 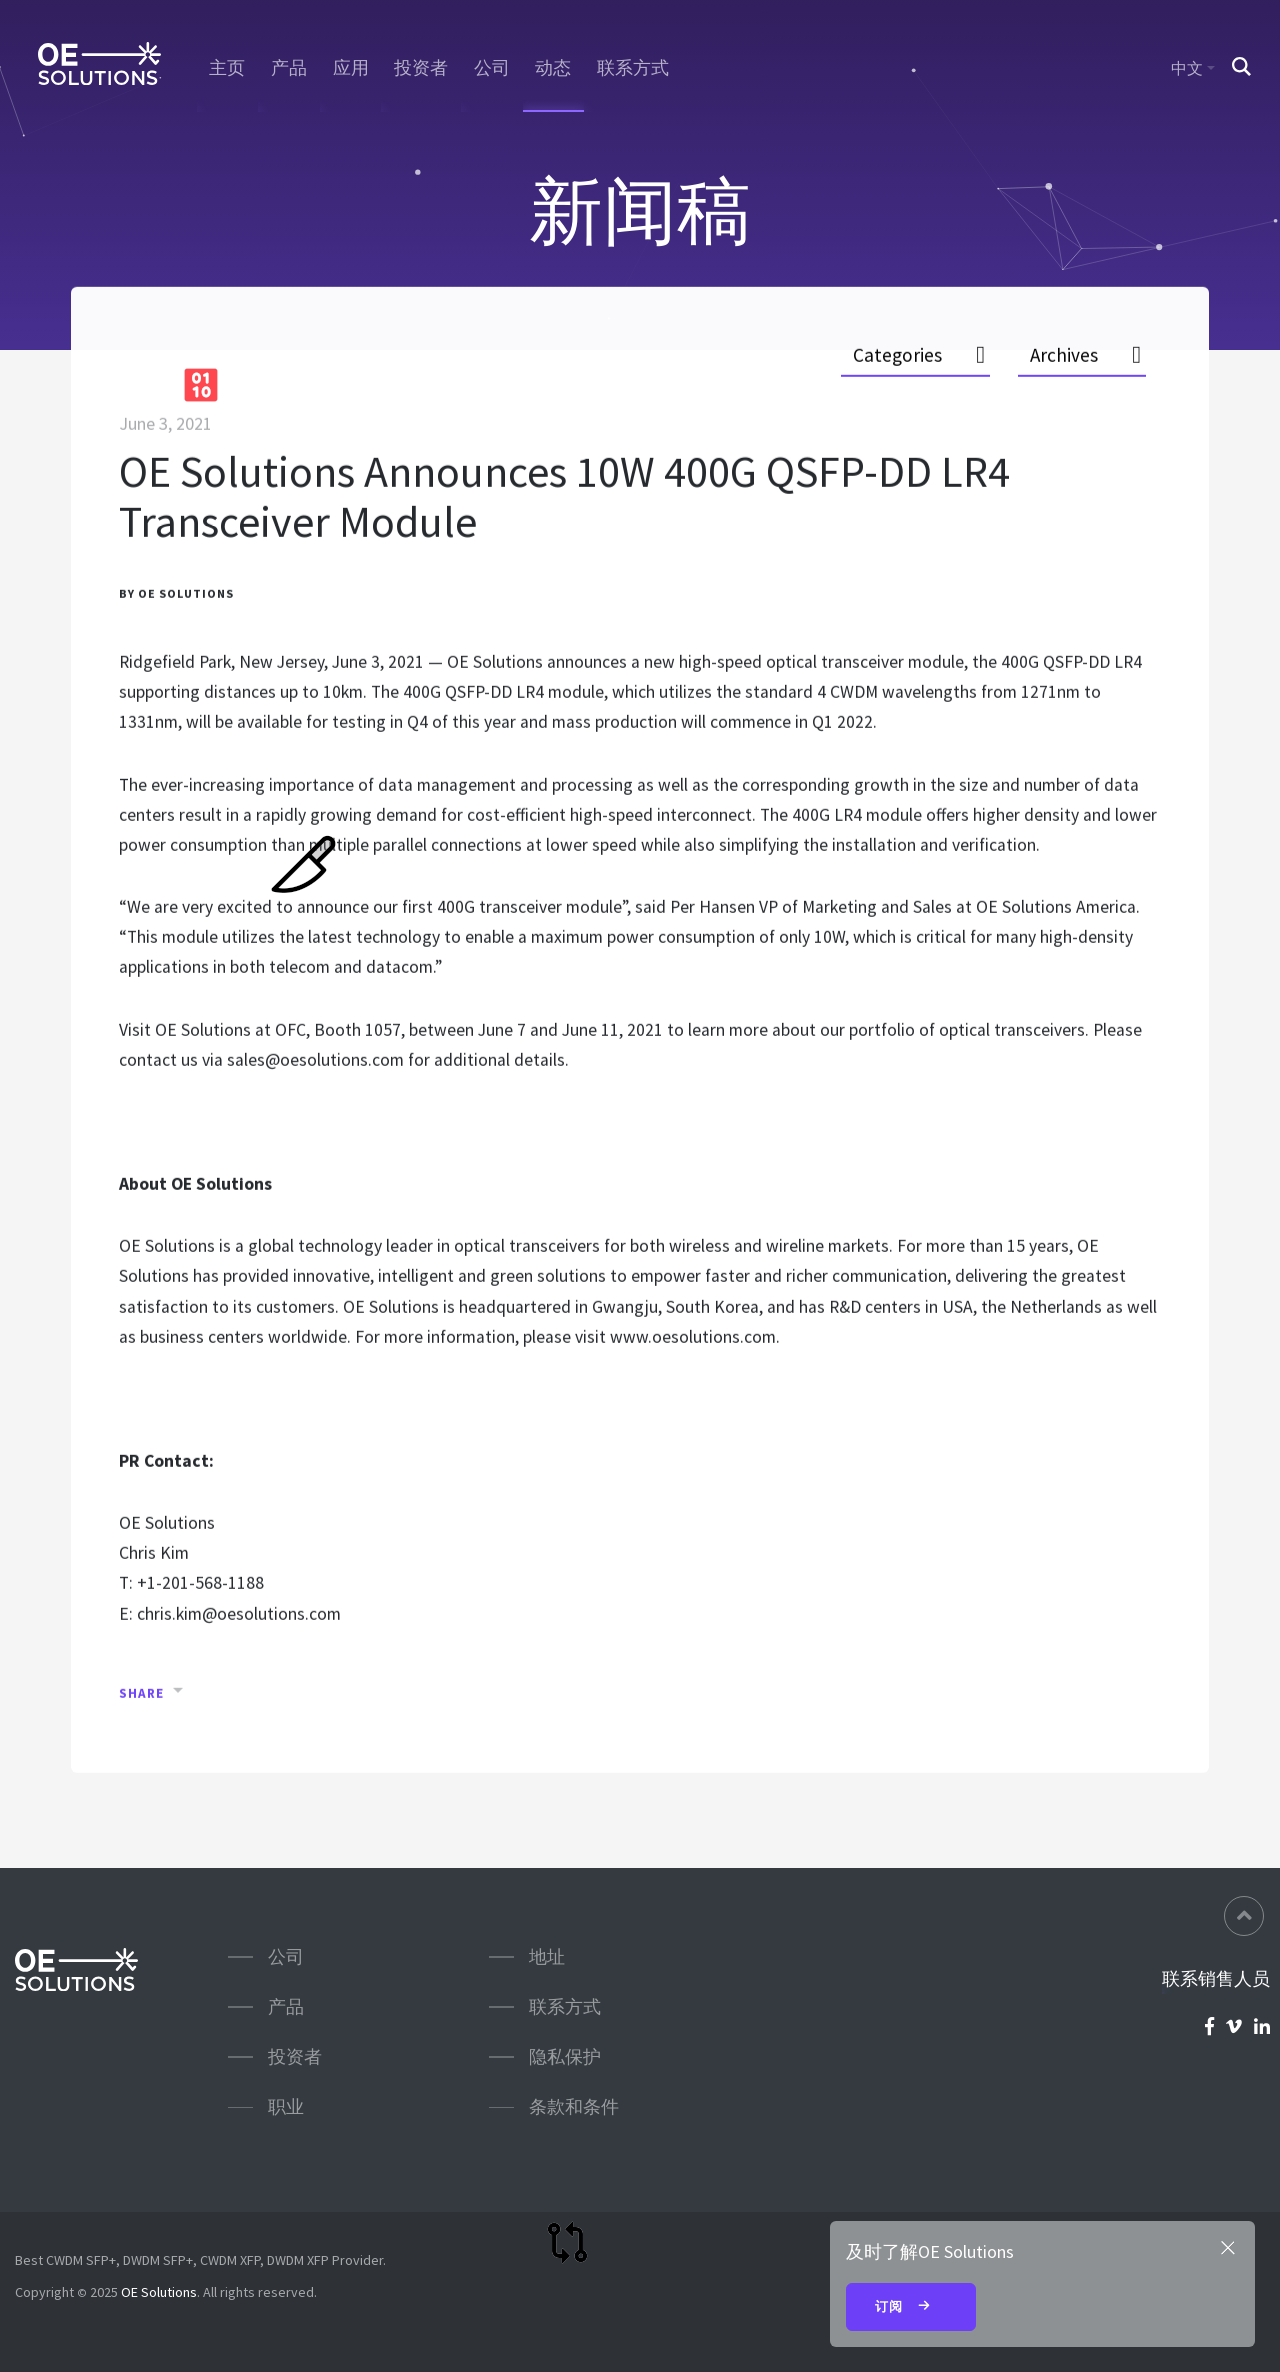 I want to click on compare branches or commits in a repository, so click(x=567, y=2242).